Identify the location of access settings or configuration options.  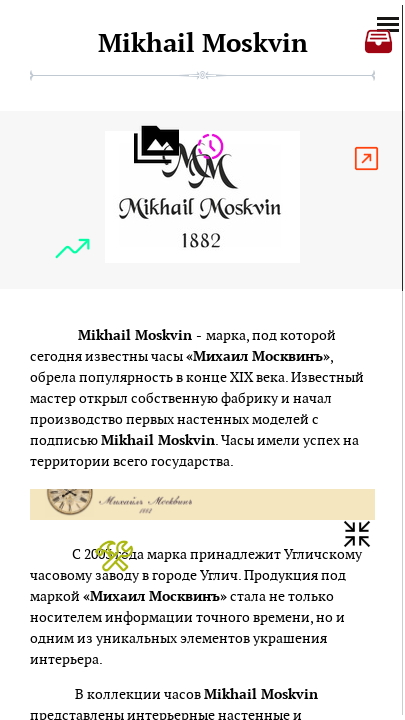
(114, 556).